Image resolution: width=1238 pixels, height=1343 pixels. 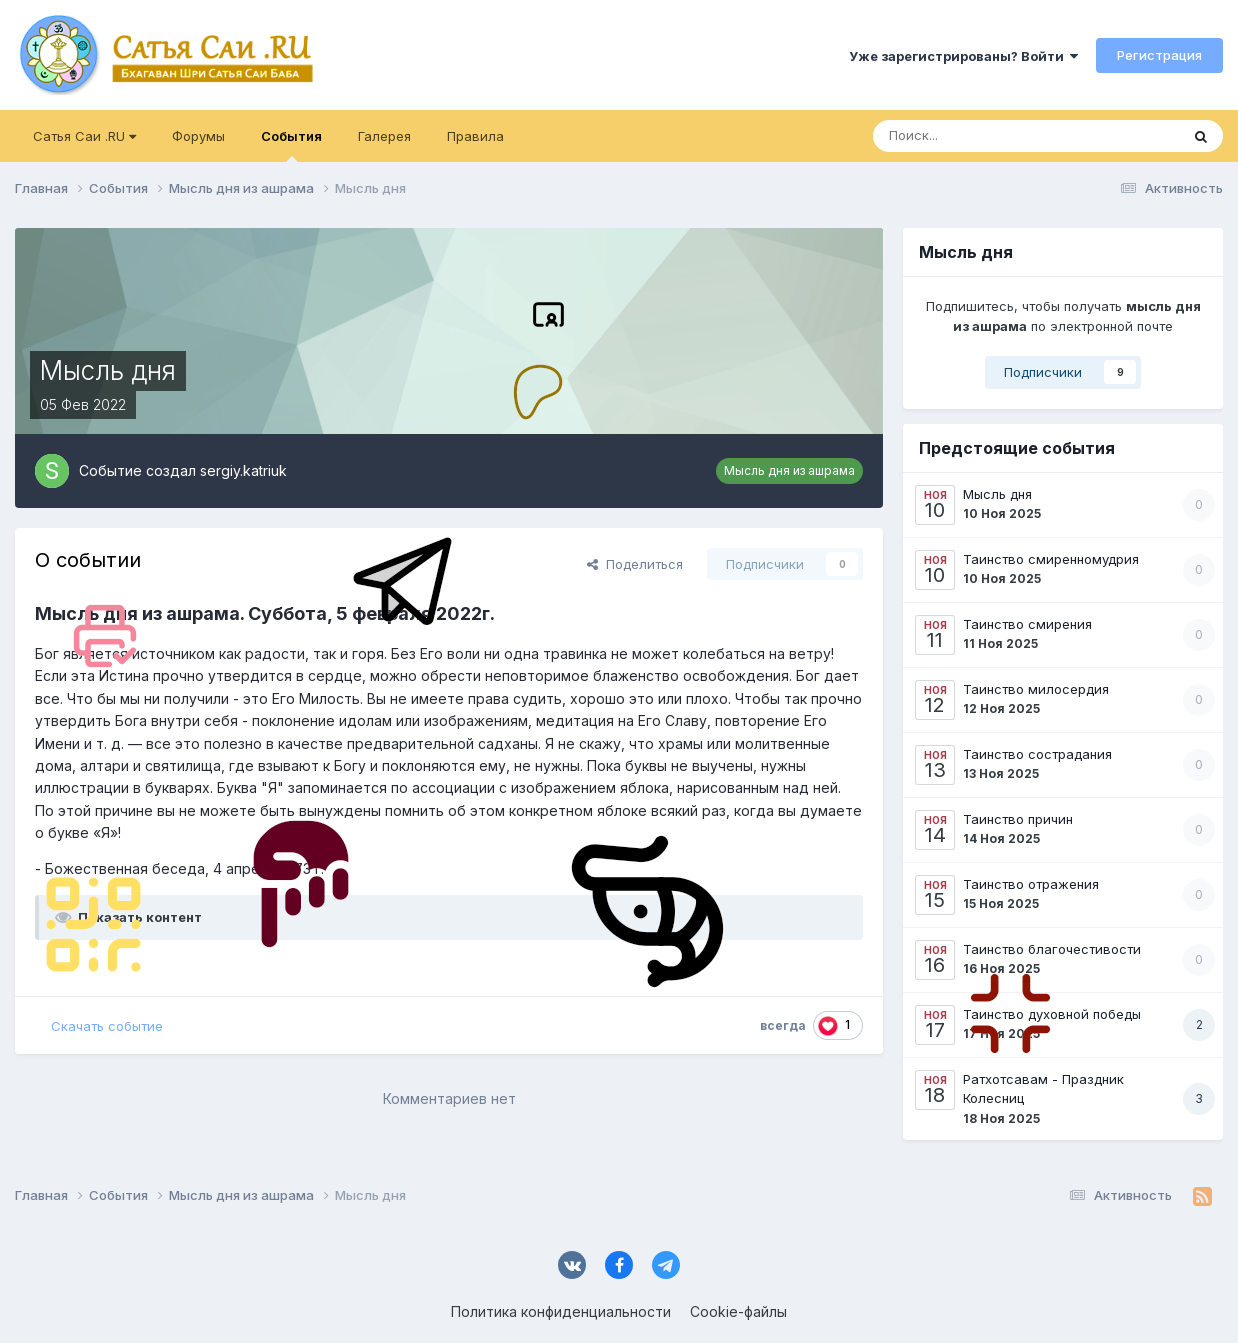 I want to click on indicates seafood or shellfish menu category, so click(x=647, y=911).